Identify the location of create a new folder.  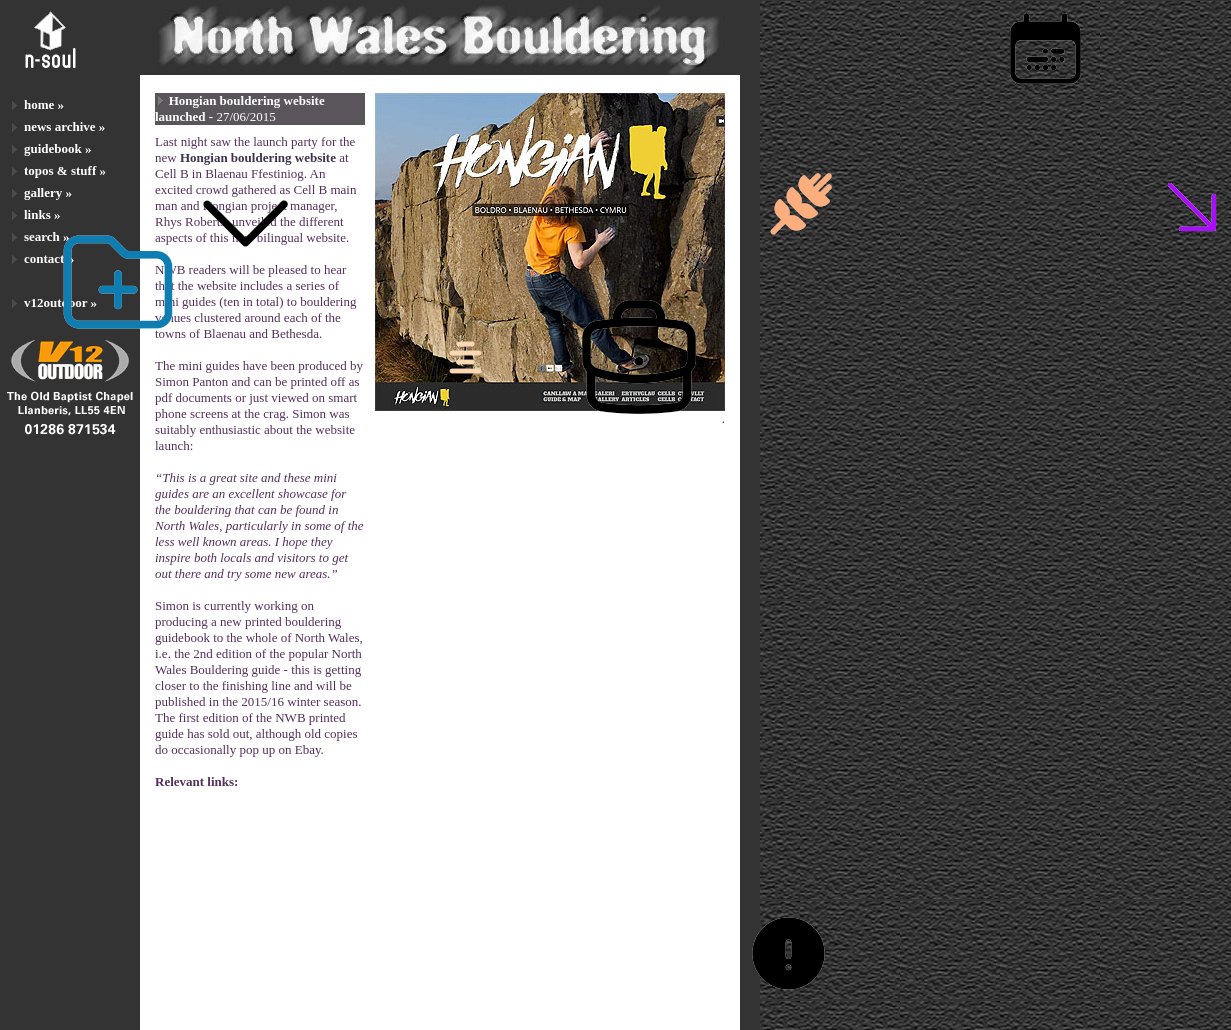
(118, 282).